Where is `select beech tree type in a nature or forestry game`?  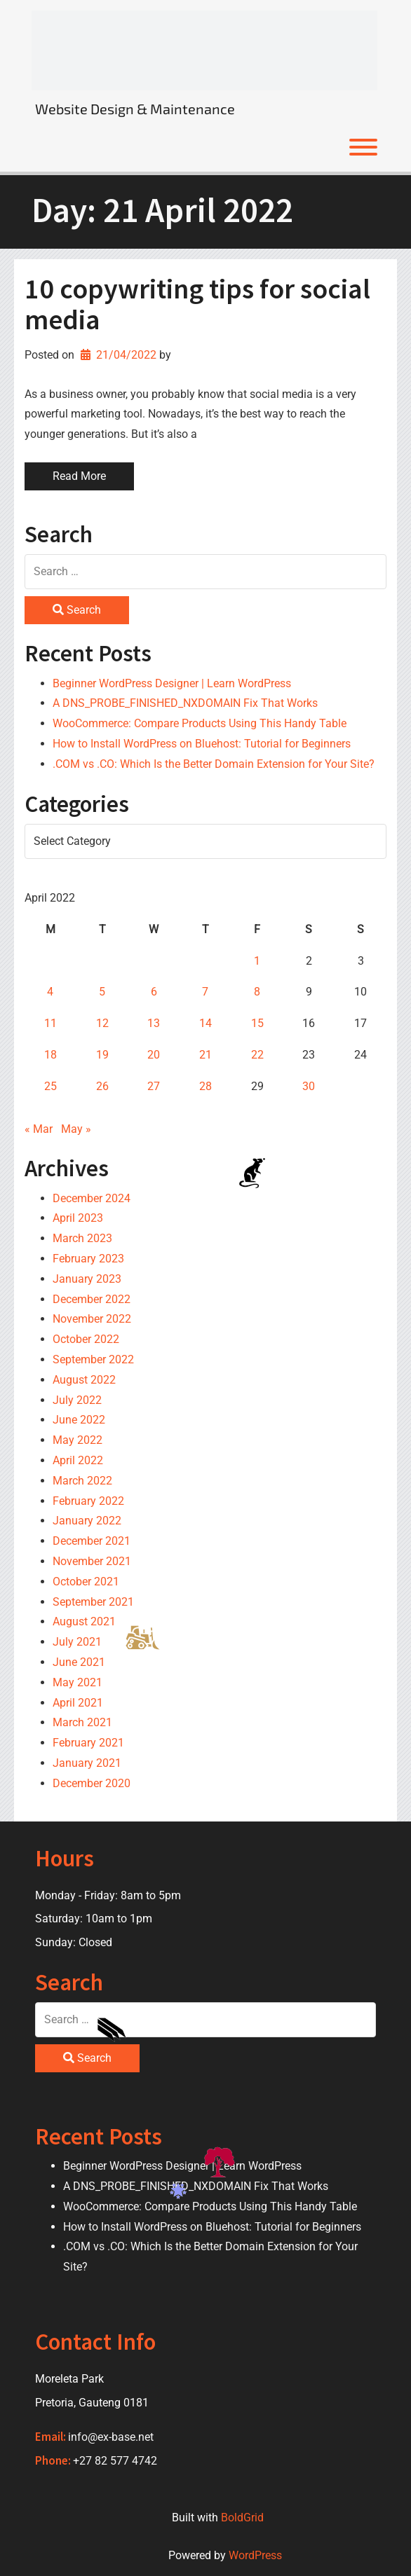 select beech tree type in a nature or forestry game is located at coordinates (220, 2162).